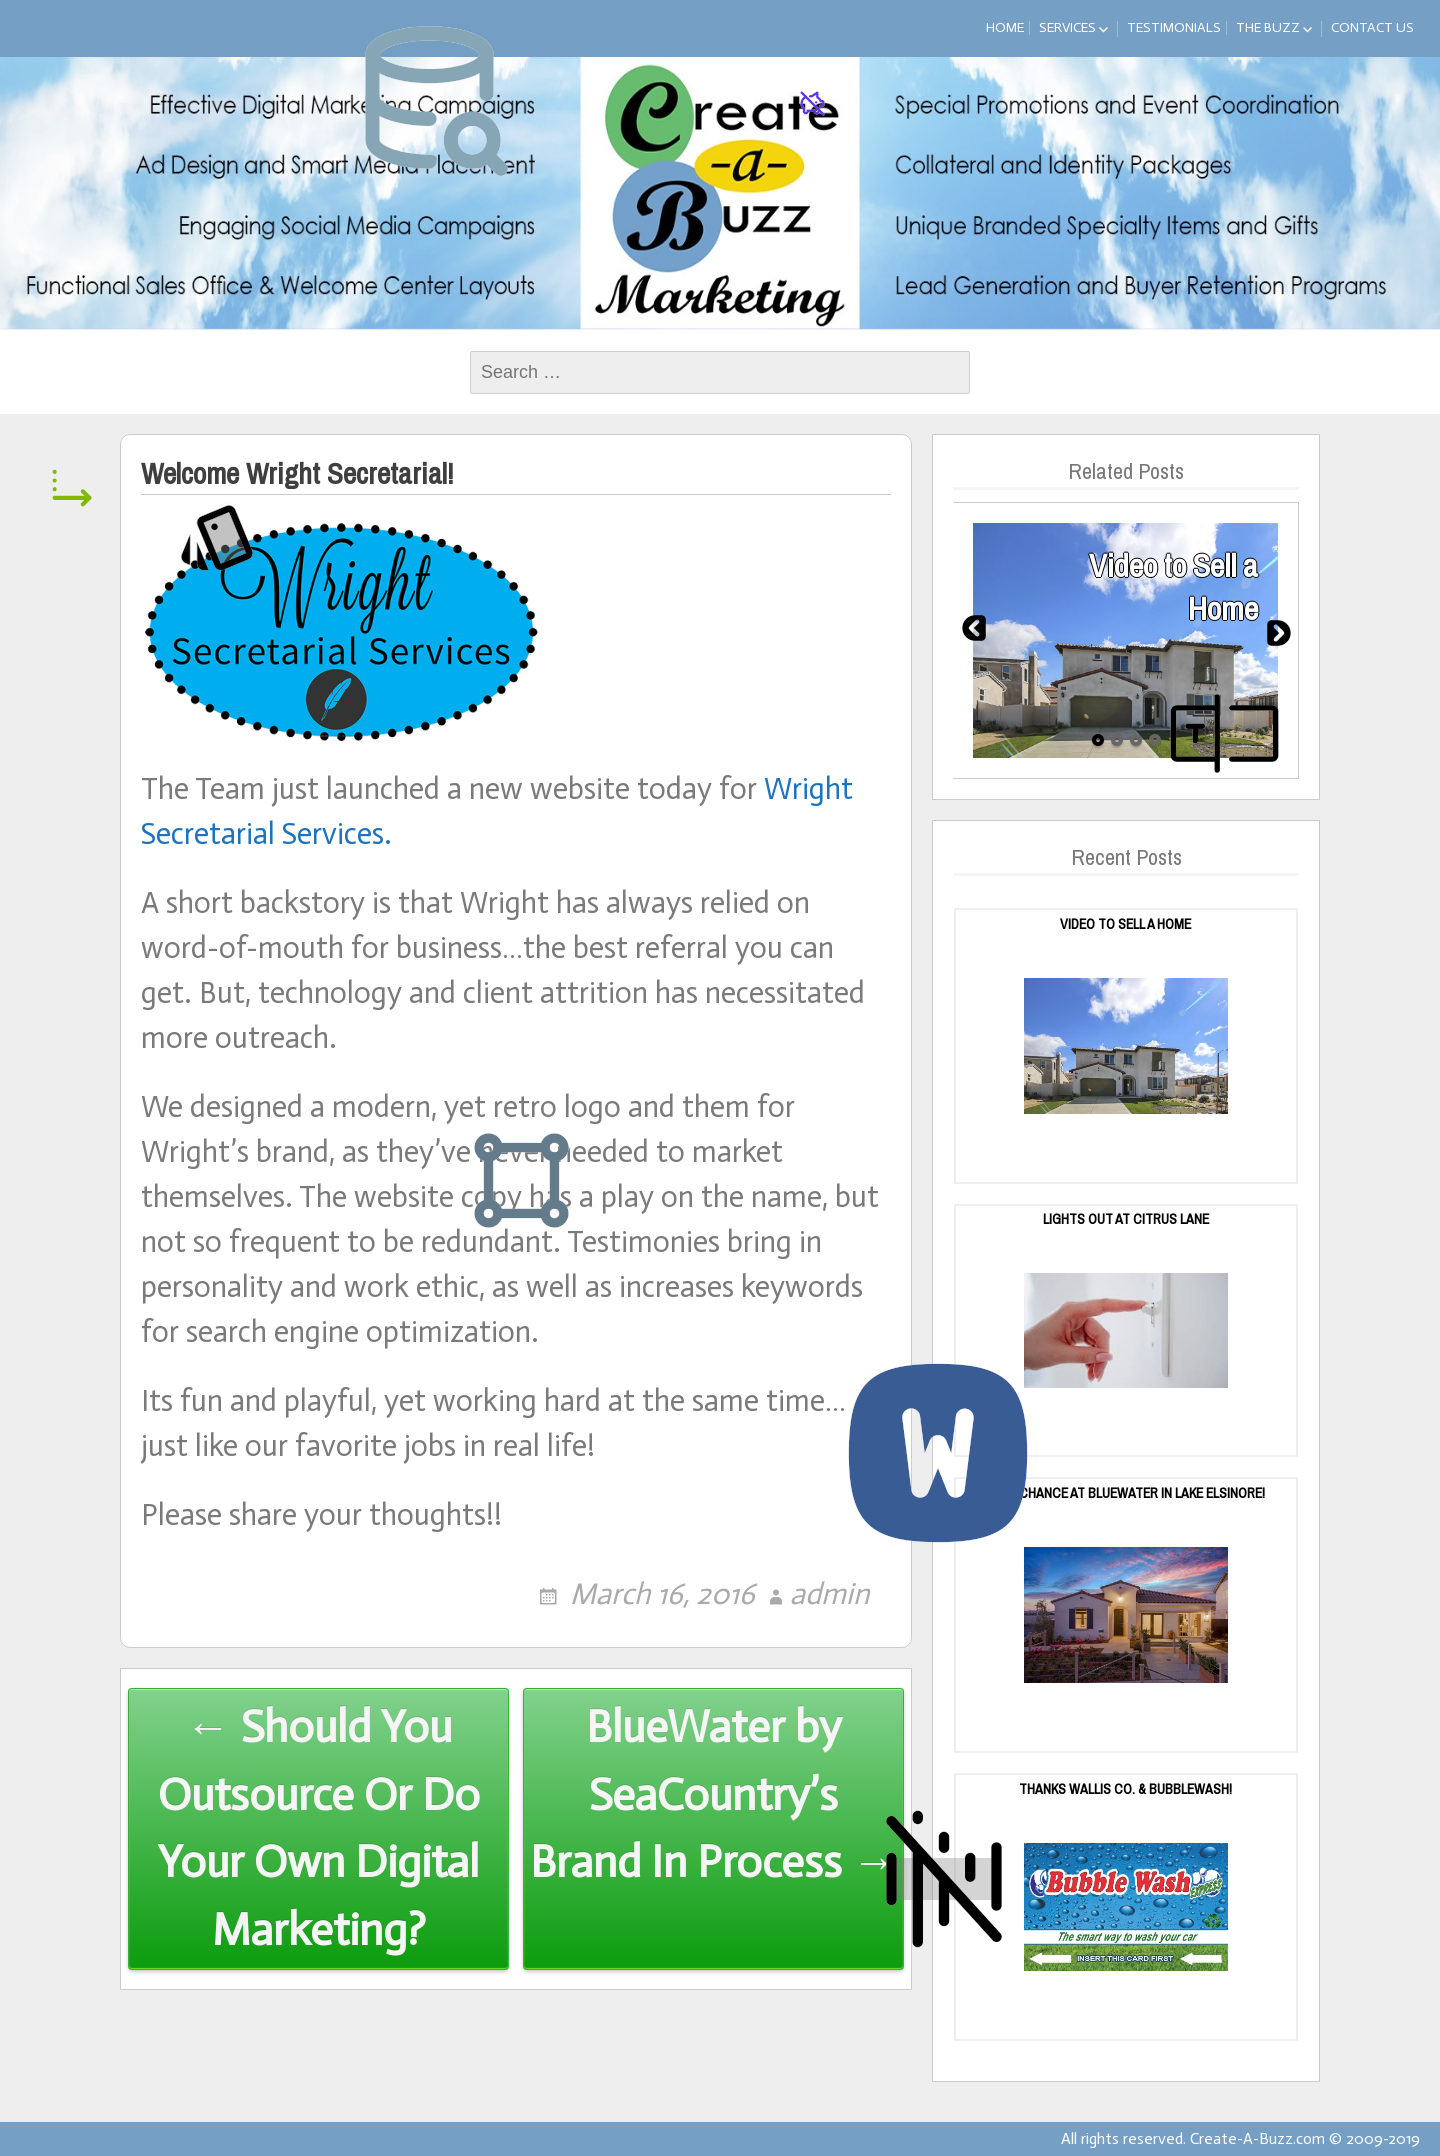 Image resolution: width=1440 pixels, height=2156 pixels. I want to click on disable piggy bank or savings feature, so click(812, 103).